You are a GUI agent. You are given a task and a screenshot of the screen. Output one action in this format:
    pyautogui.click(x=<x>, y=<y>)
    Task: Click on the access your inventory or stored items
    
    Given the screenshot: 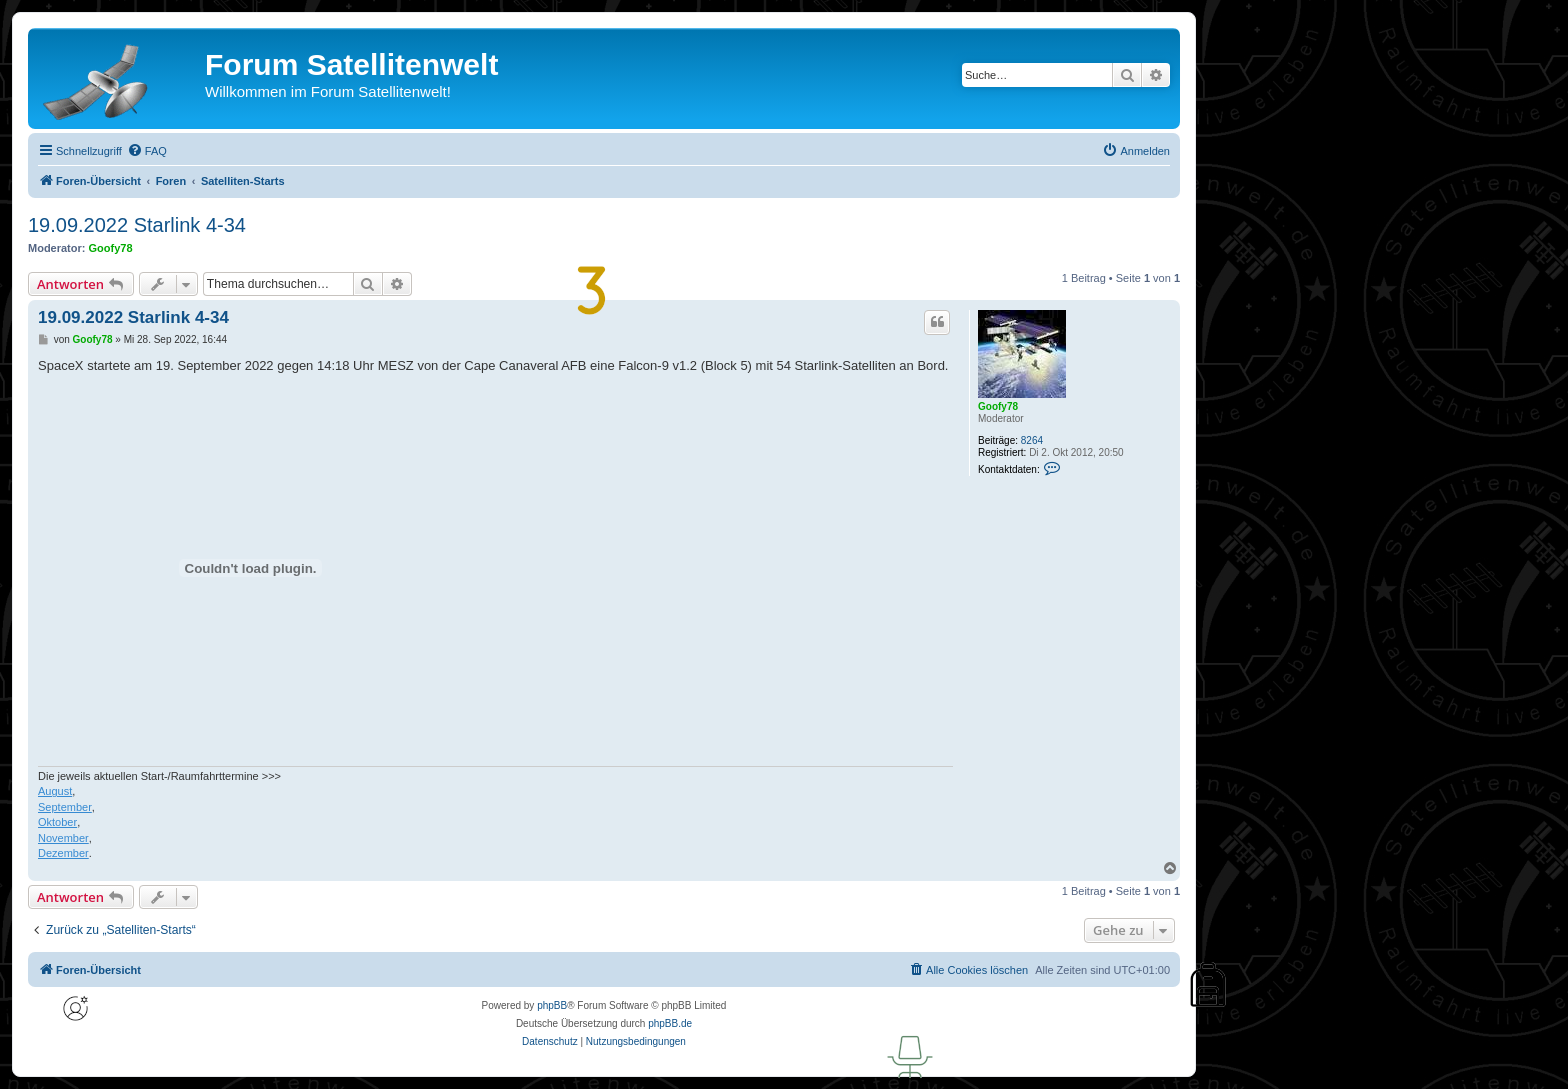 What is the action you would take?
    pyautogui.click(x=1208, y=986)
    